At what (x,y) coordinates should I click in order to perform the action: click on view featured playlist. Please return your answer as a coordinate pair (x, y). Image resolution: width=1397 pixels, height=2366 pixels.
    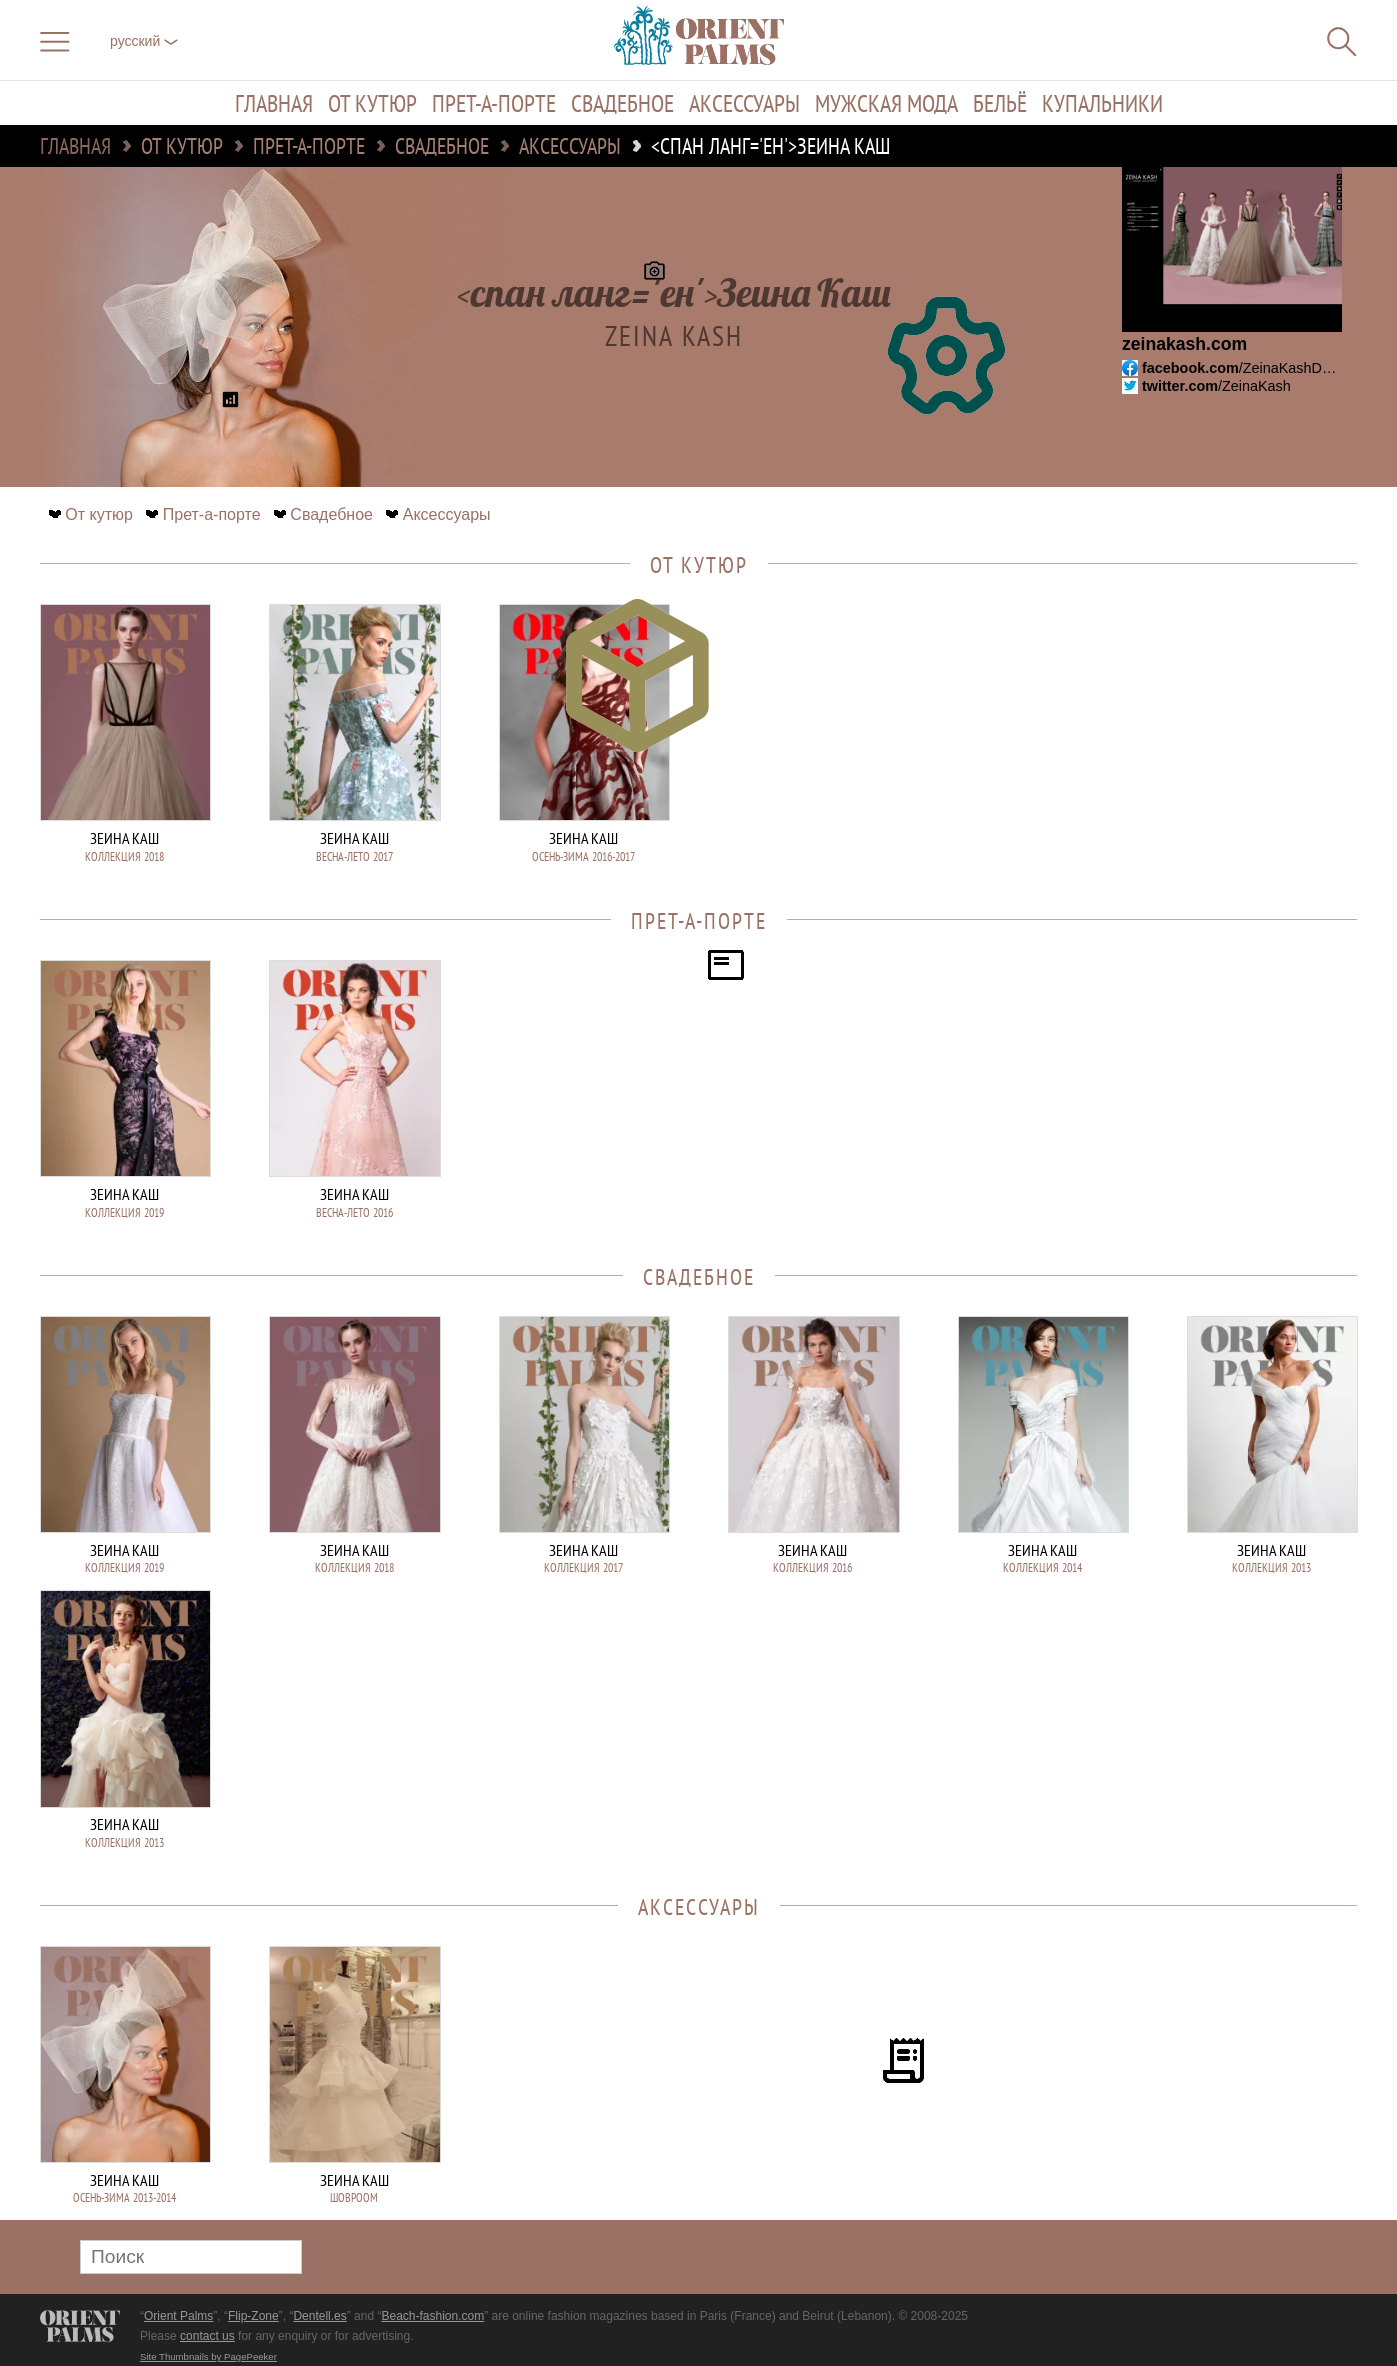
    Looking at the image, I should click on (726, 965).